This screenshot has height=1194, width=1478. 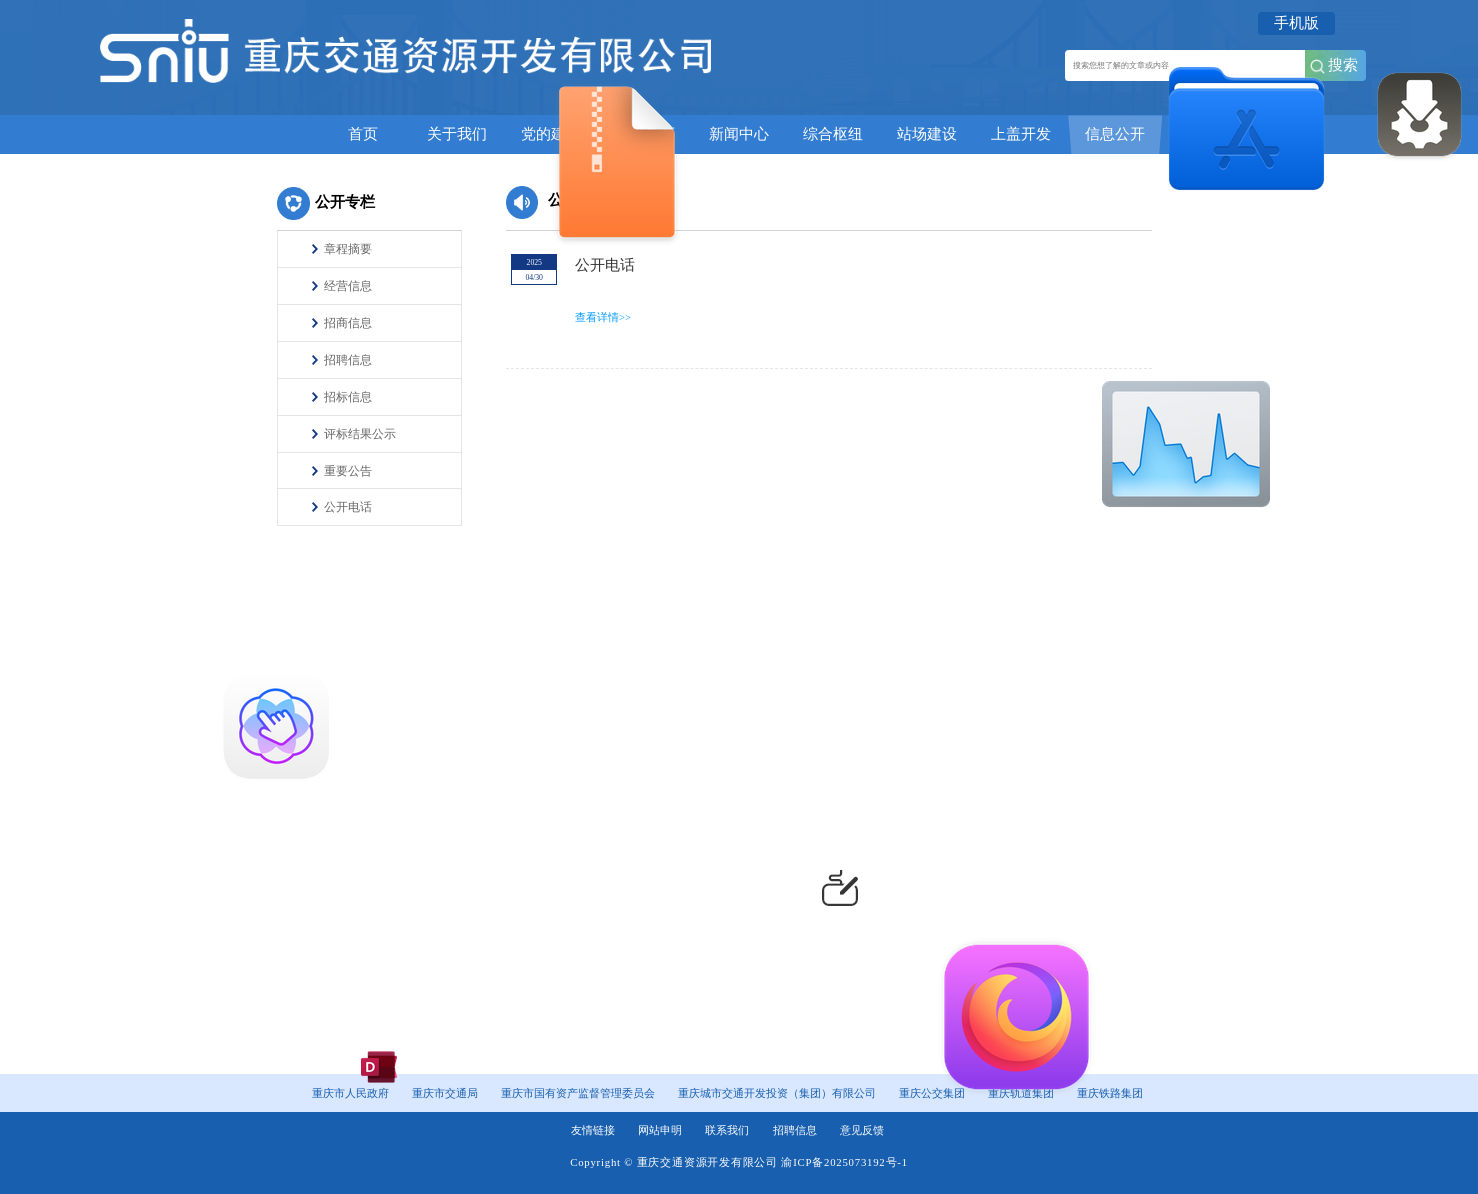 What do you see at coordinates (1246, 128) in the screenshot?
I see `open templates folder` at bounding box center [1246, 128].